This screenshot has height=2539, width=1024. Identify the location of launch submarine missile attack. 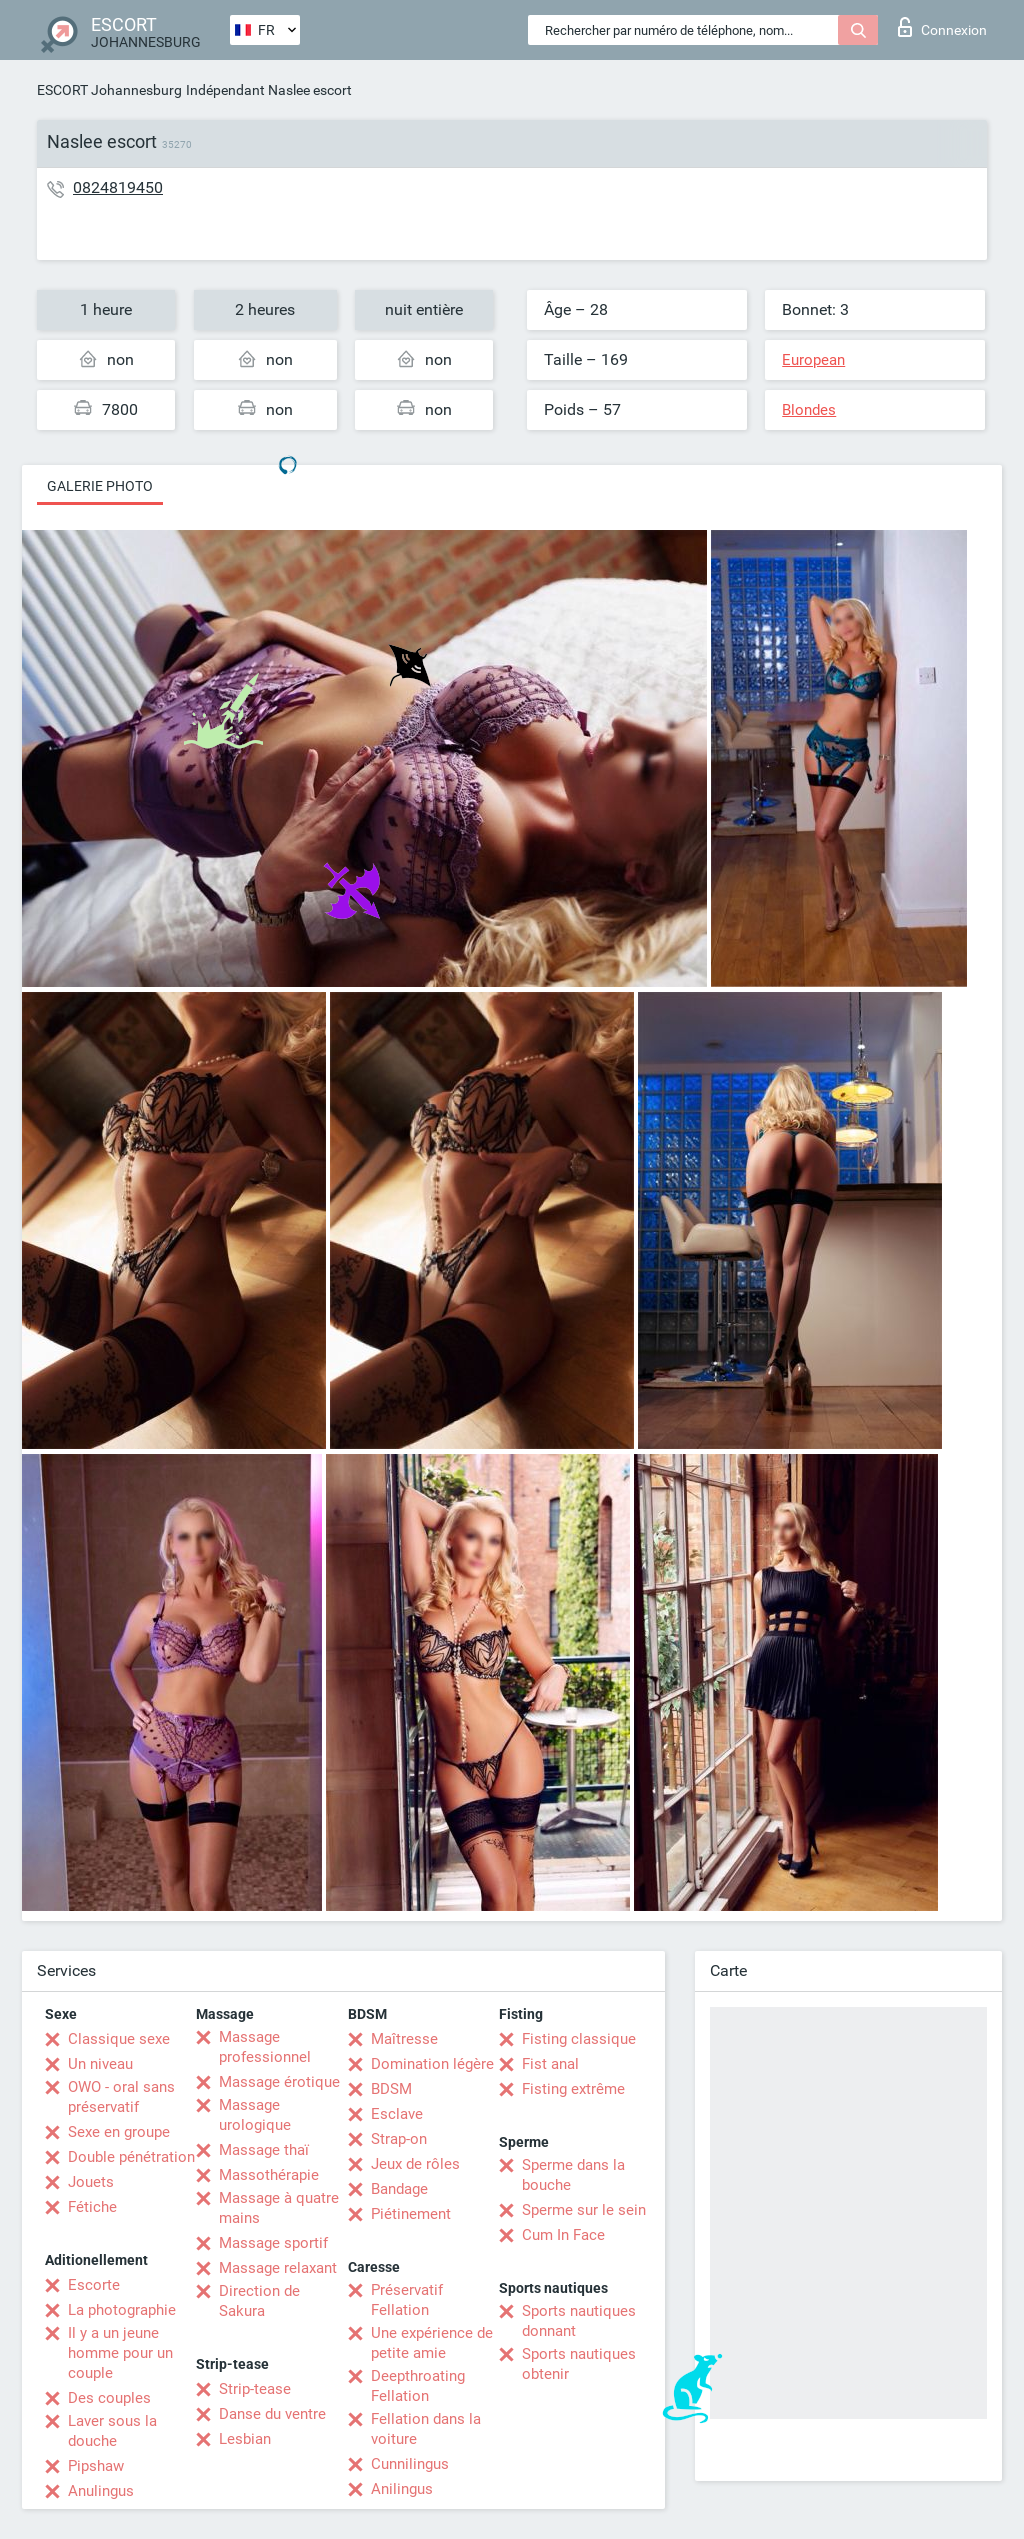
(223, 710).